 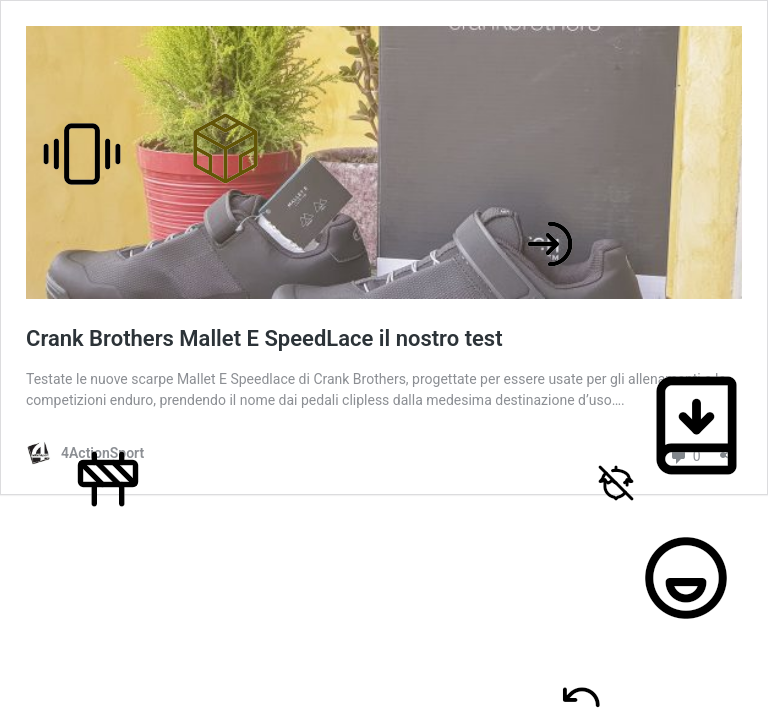 What do you see at coordinates (225, 148) in the screenshot?
I see `open CodeSandbox development environment` at bounding box center [225, 148].